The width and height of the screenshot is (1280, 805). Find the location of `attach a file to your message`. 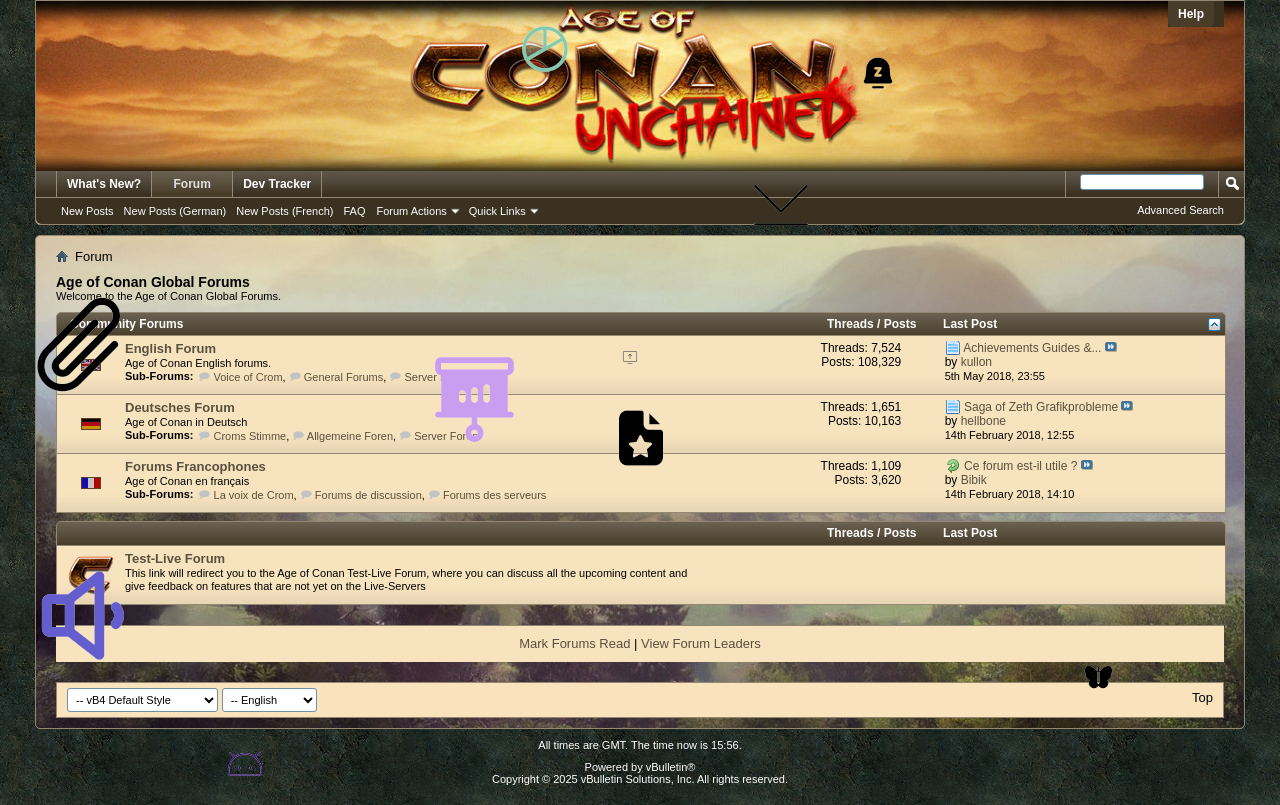

attach a file to your message is located at coordinates (80, 344).